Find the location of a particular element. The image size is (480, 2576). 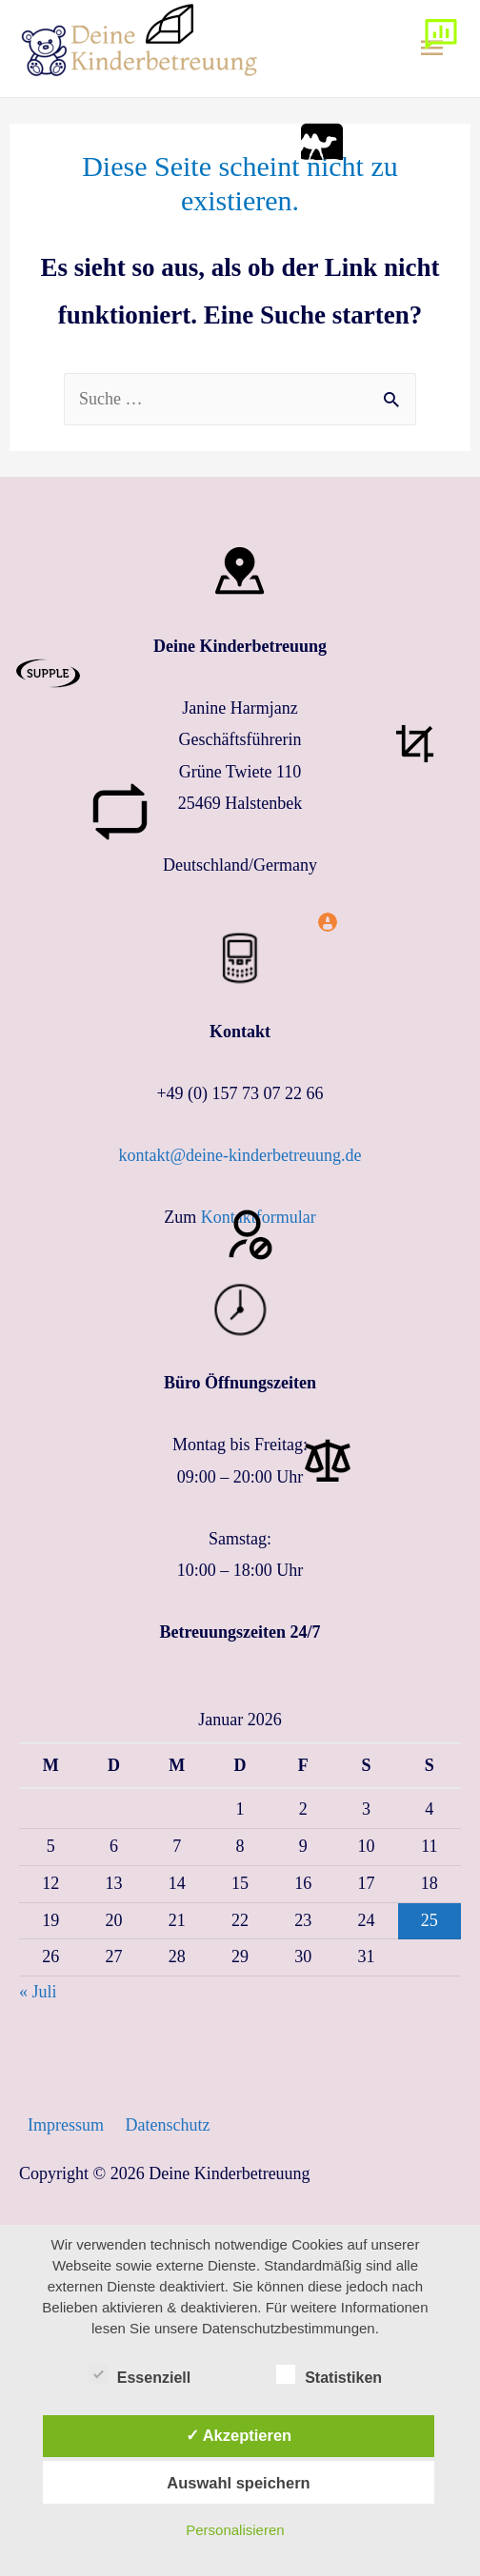

block or ban a user is located at coordinates (247, 1234).